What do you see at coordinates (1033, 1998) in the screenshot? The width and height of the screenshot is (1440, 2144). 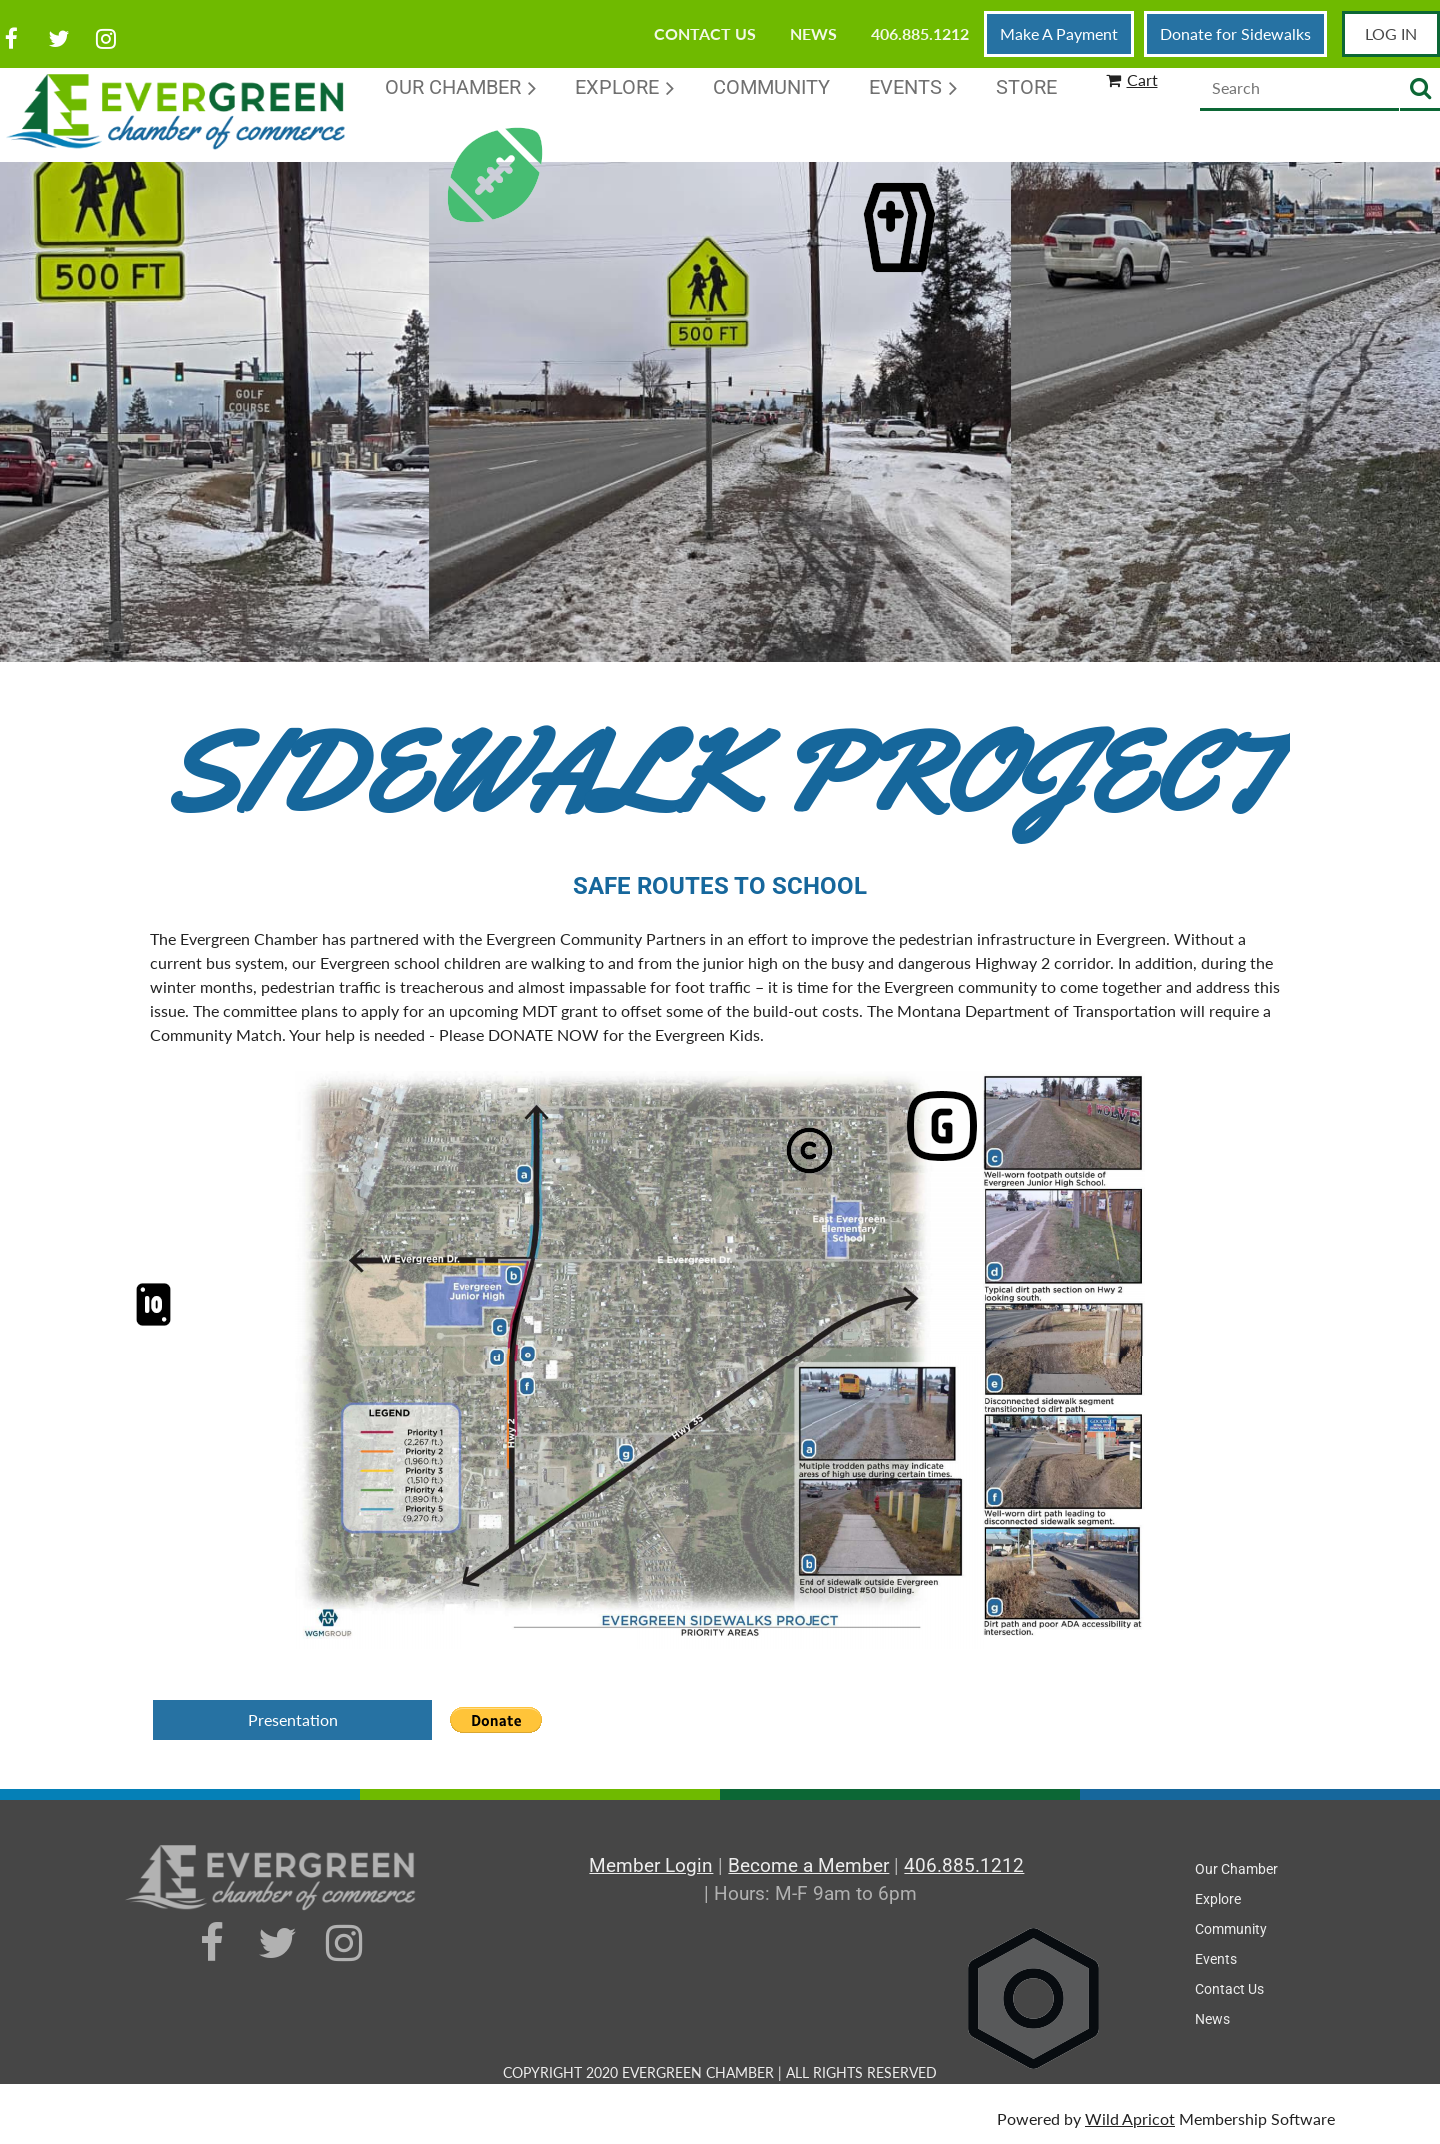 I see `access hardware or mechanical settings` at bounding box center [1033, 1998].